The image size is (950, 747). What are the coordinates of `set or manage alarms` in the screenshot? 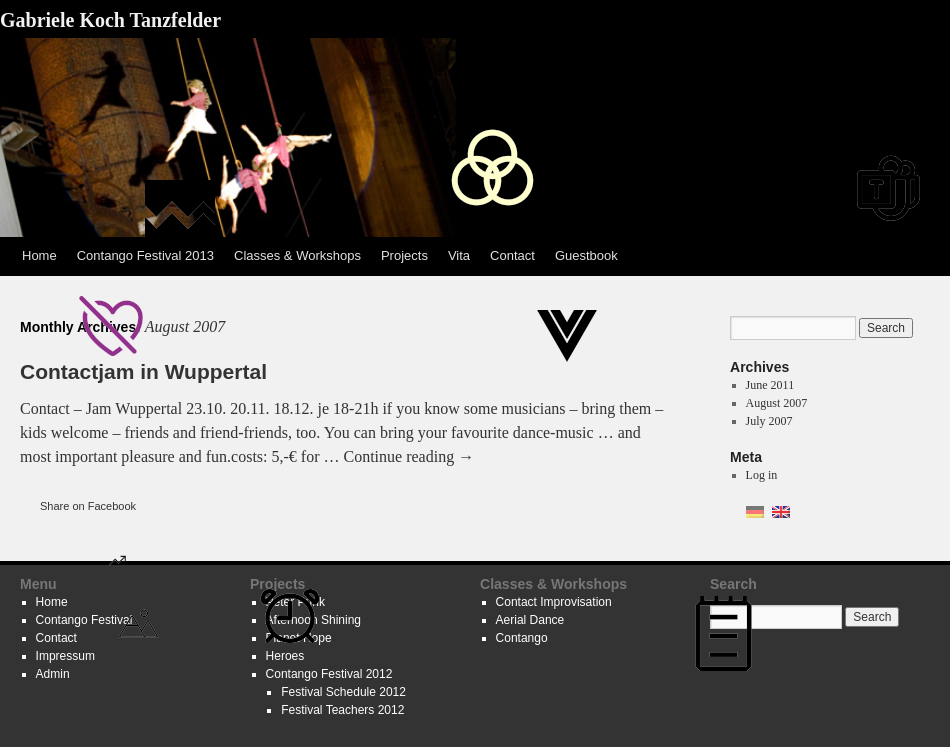 It's located at (290, 616).